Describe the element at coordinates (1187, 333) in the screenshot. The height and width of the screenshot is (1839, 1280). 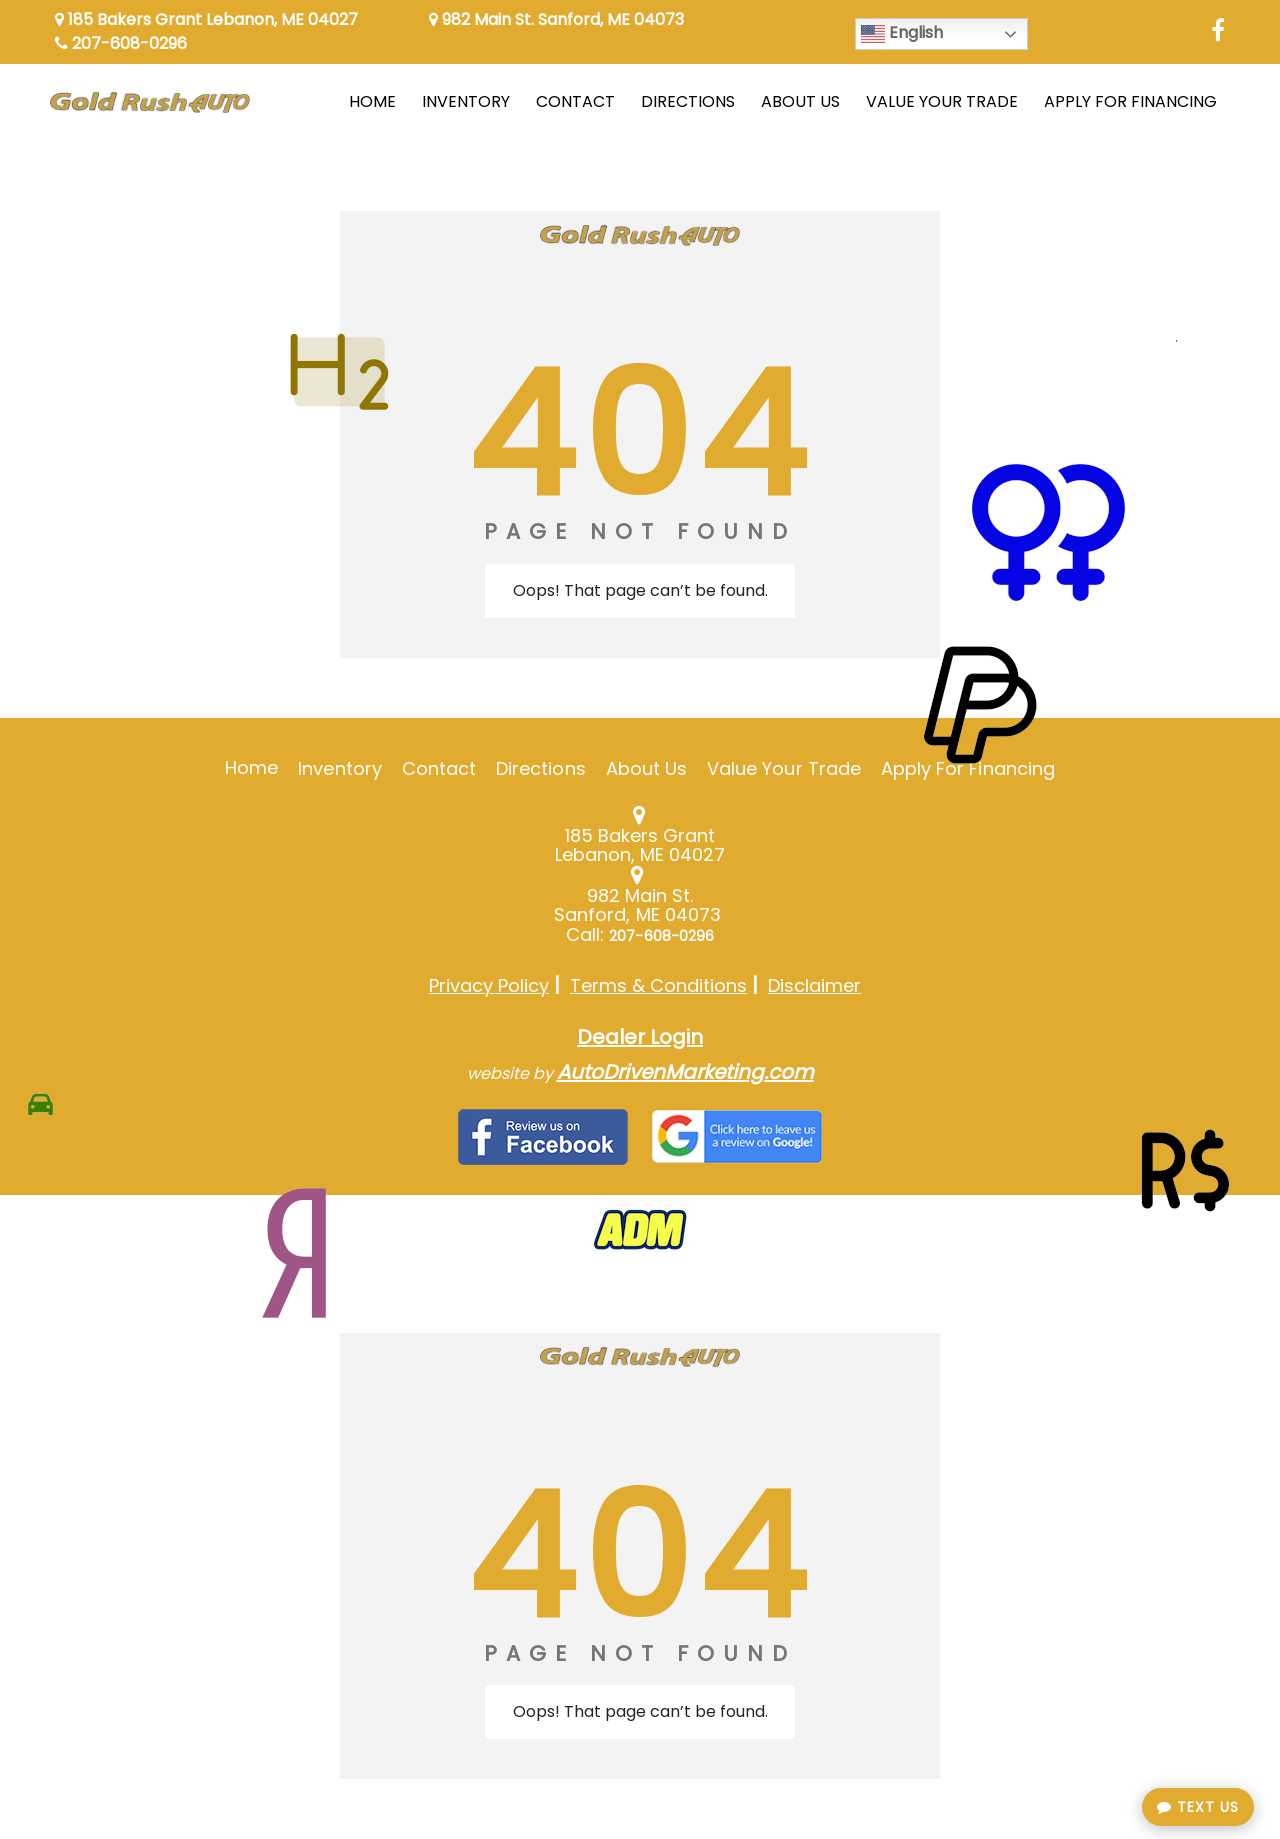
I see `indicates no cellular signal available` at that location.